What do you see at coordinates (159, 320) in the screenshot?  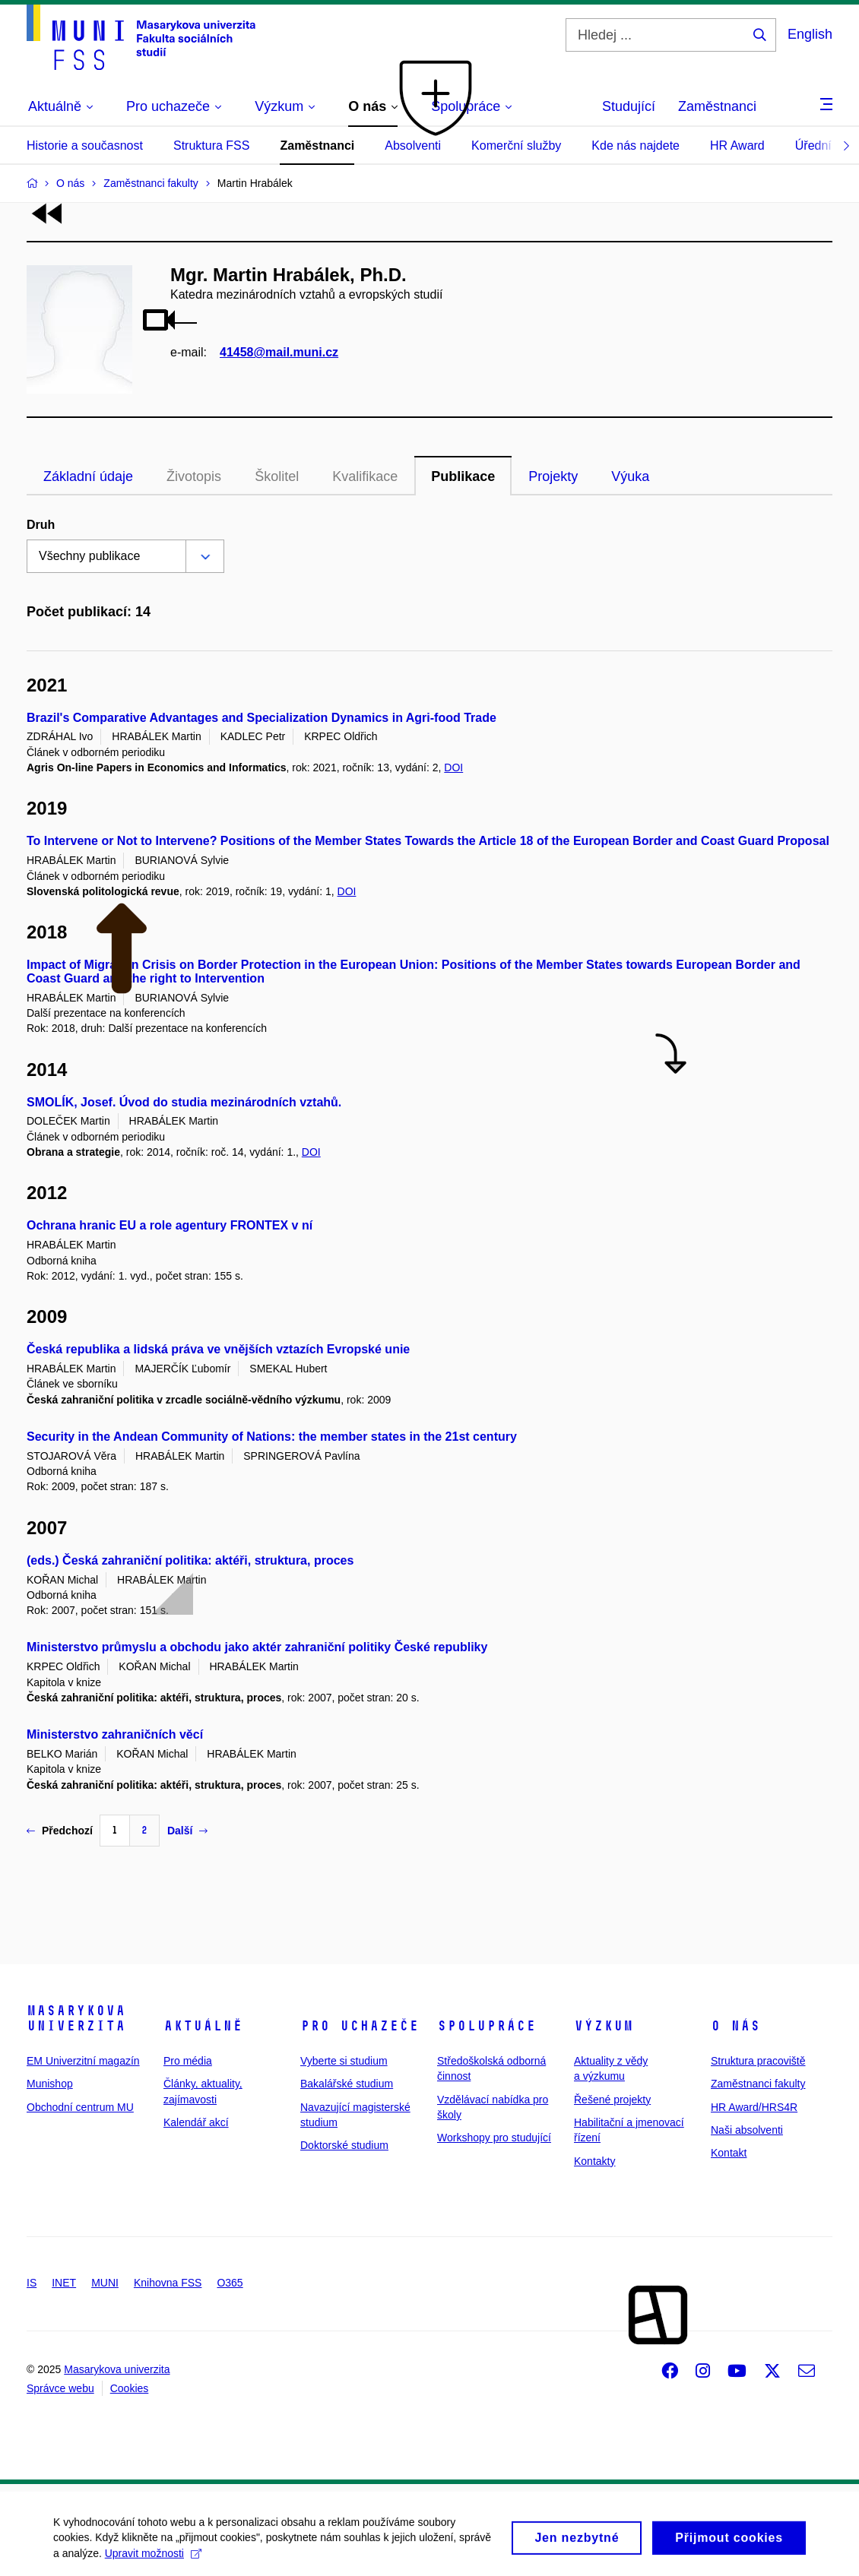 I see `start a video call` at bounding box center [159, 320].